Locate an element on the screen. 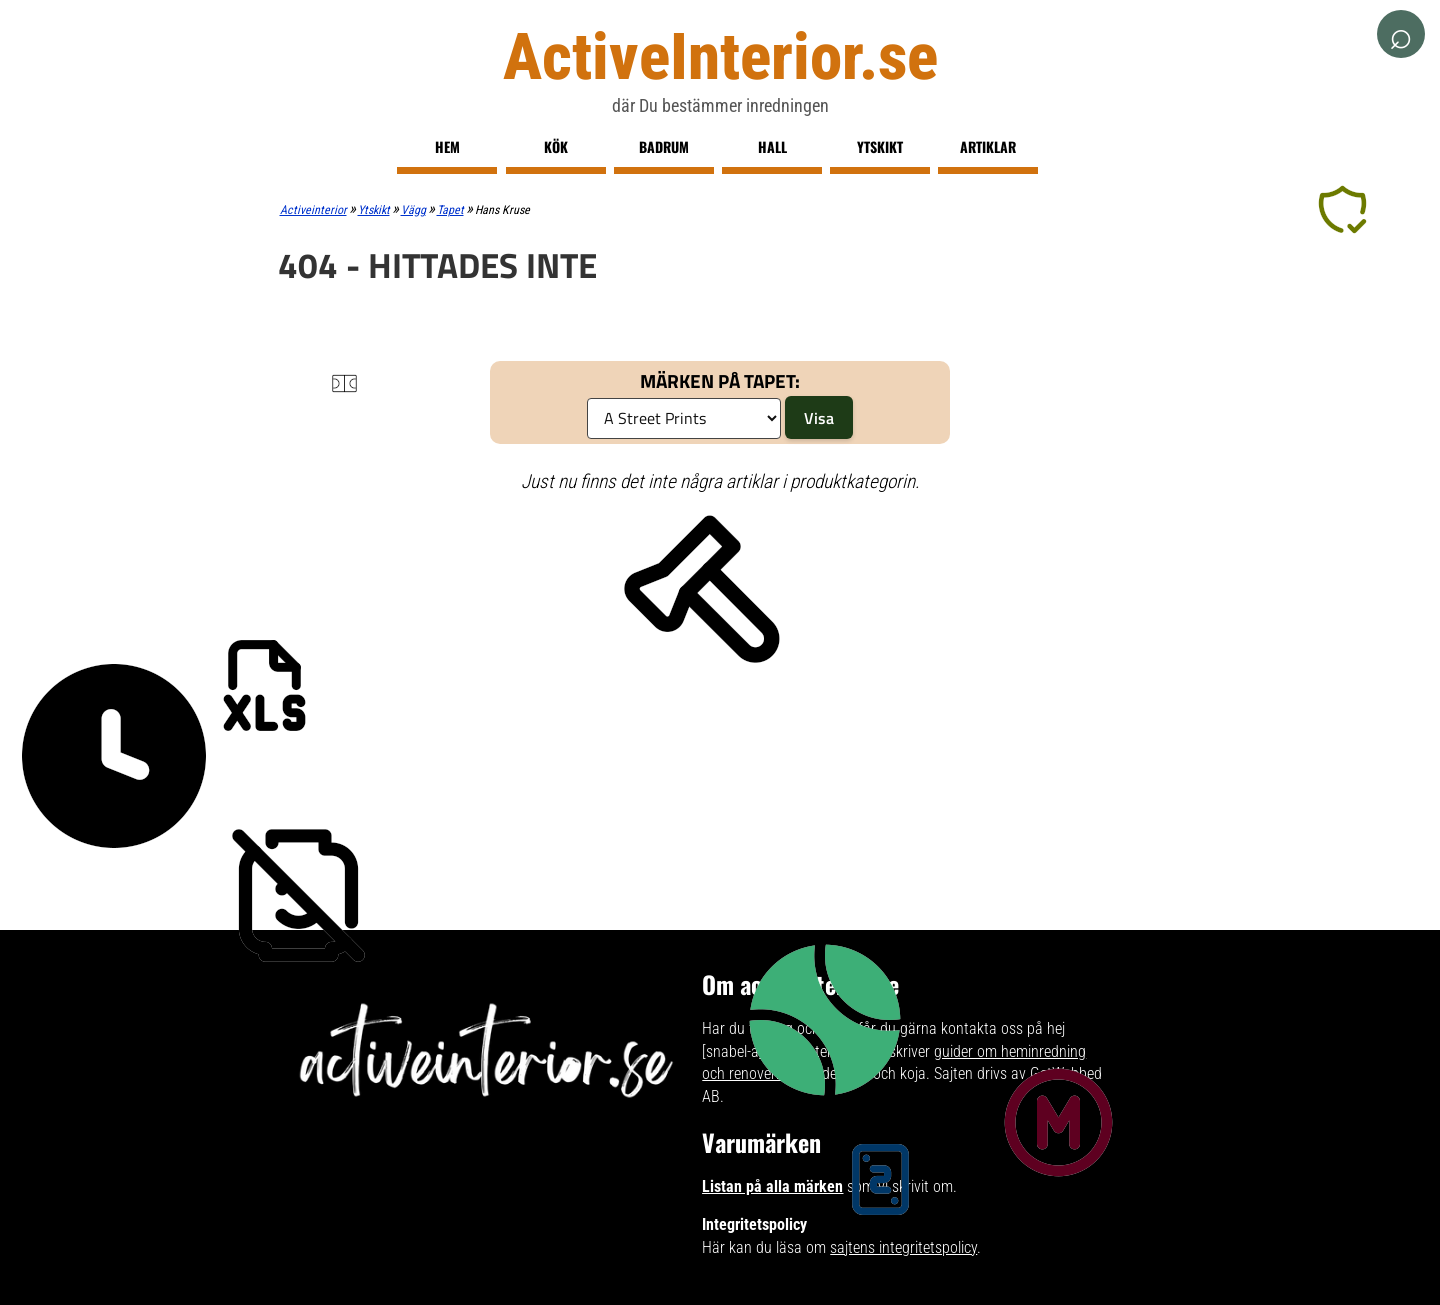 The image size is (1440, 1305). access crafting or woodcutting tools is located at coordinates (702, 593).